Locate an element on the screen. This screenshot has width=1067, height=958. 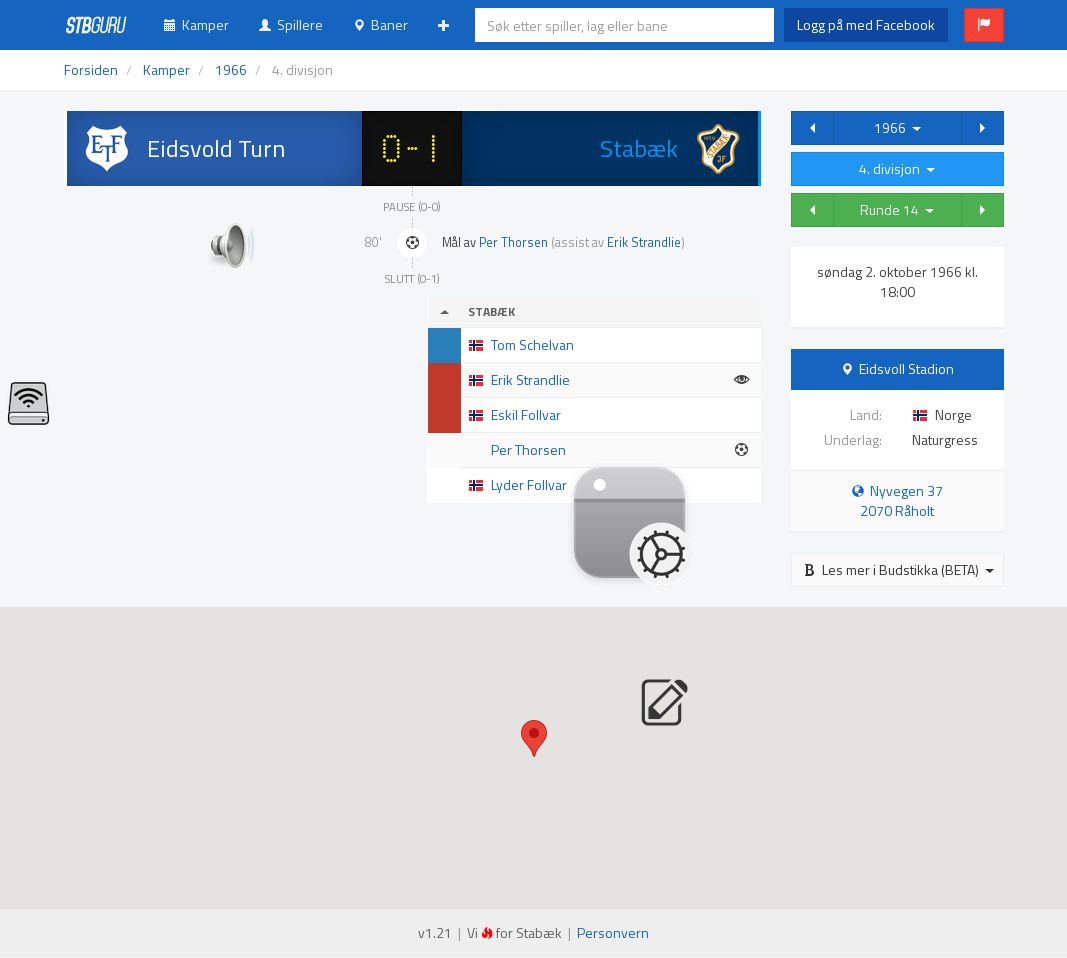
open text editor application is located at coordinates (661, 702).